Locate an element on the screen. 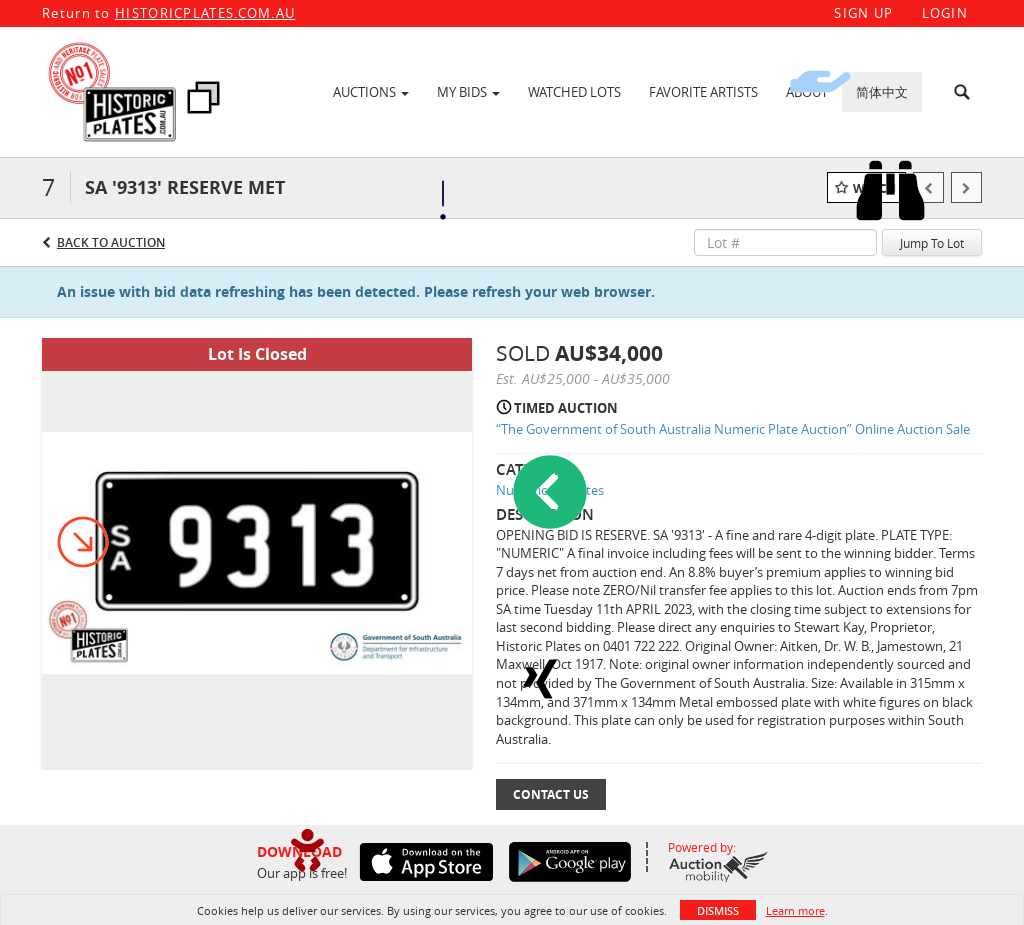 This screenshot has height=925, width=1024. navigate to the next item or section is located at coordinates (83, 542).